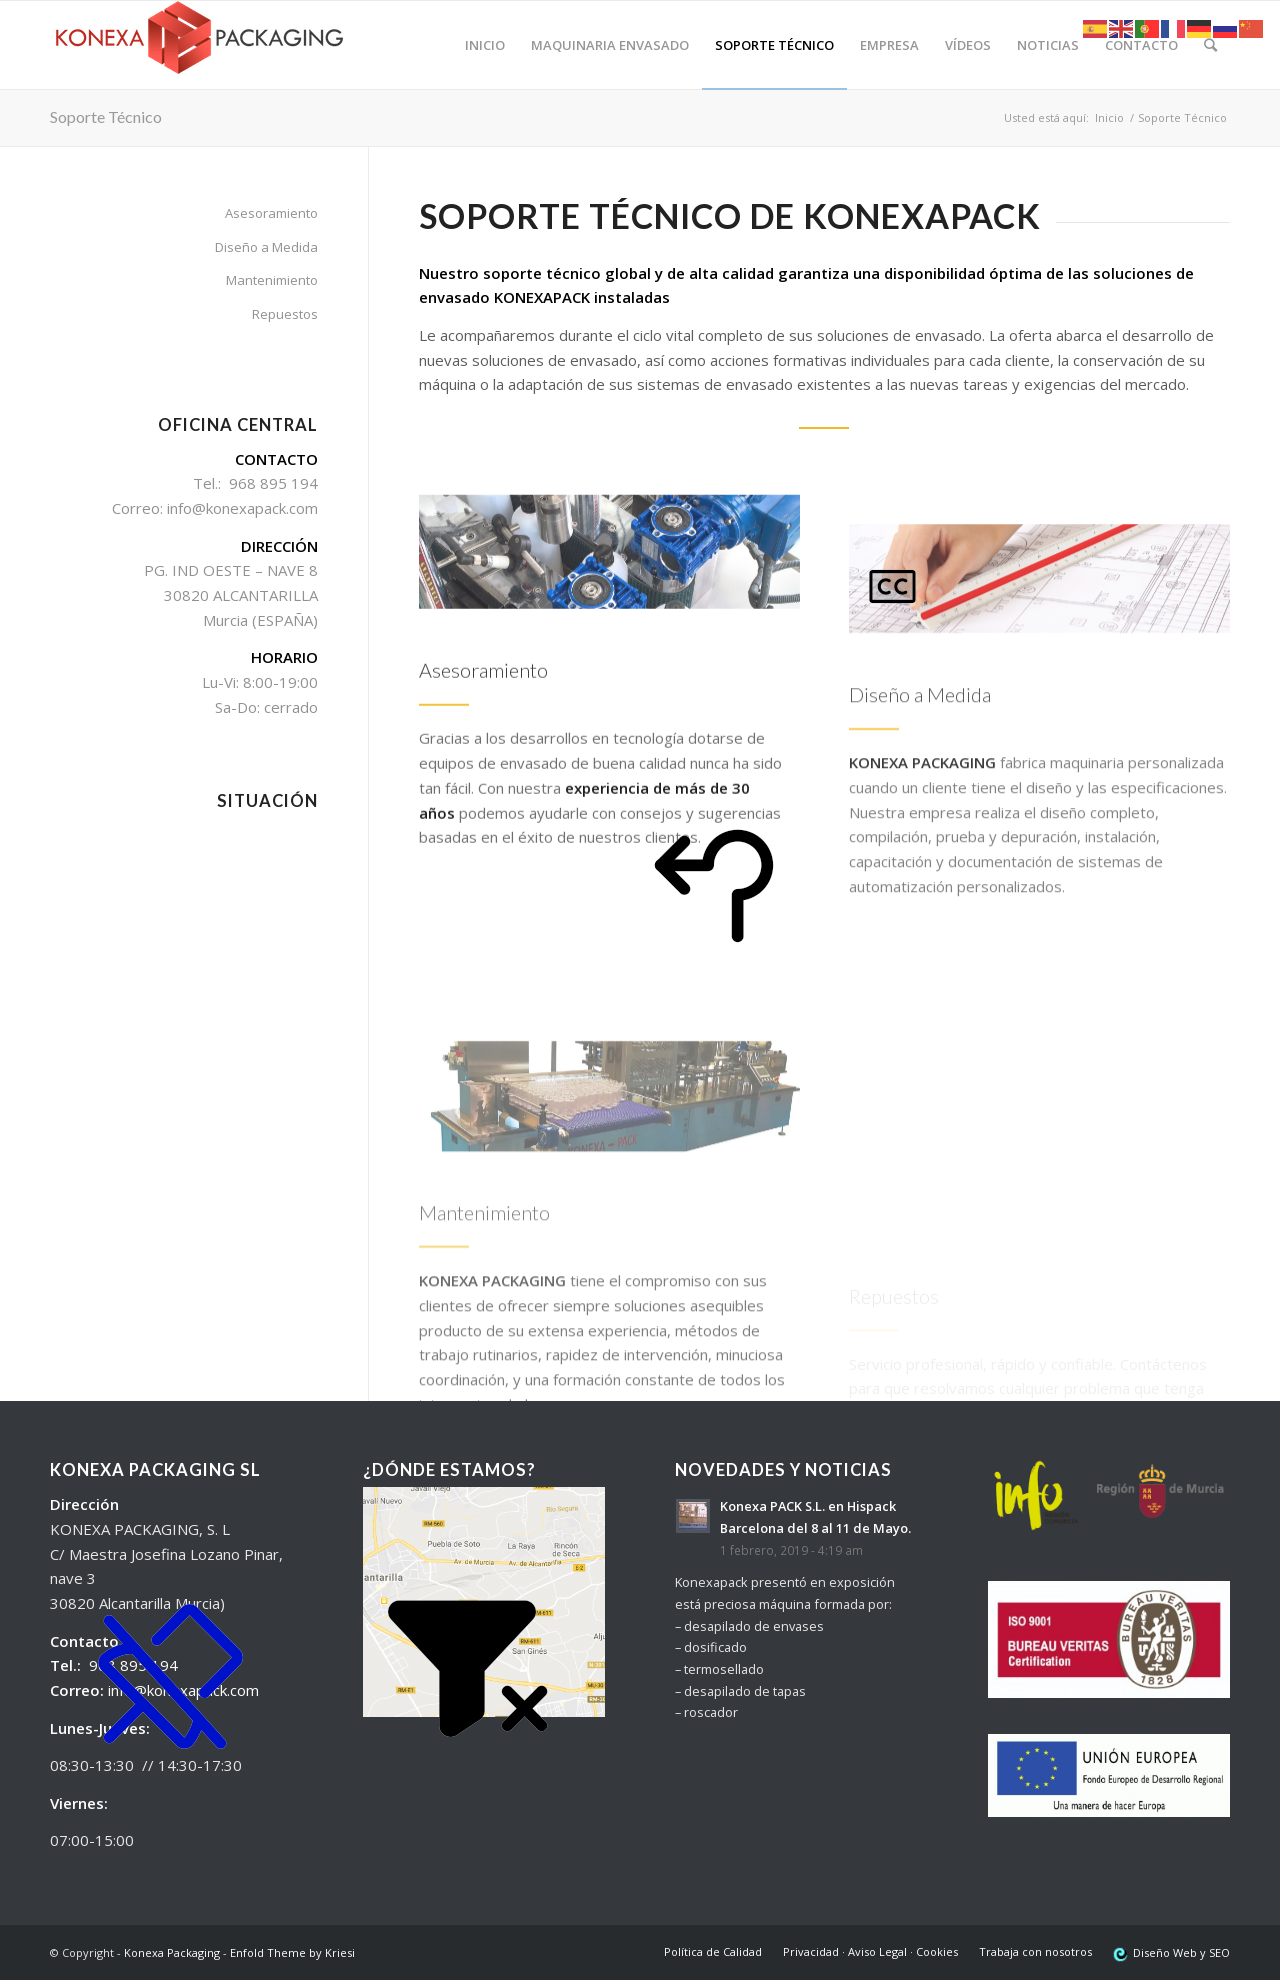 The height and width of the screenshot is (1980, 1280). Describe the element at coordinates (714, 883) in the screenshot. I see `take the left exit at the roundabout` at that location.